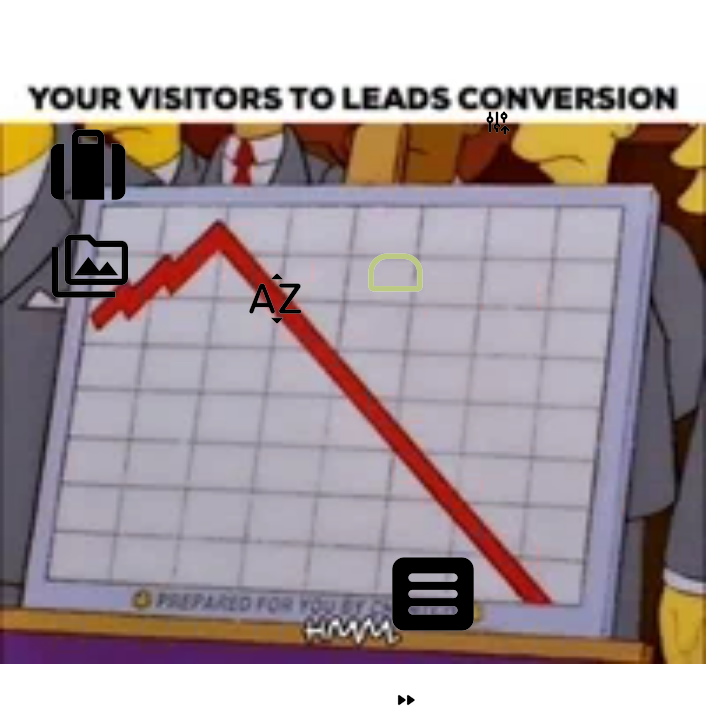  What do you see at coordinates (497, 122) in the screenshot?
I see `adjust settings or preferences` at bounding box center [497, 122].